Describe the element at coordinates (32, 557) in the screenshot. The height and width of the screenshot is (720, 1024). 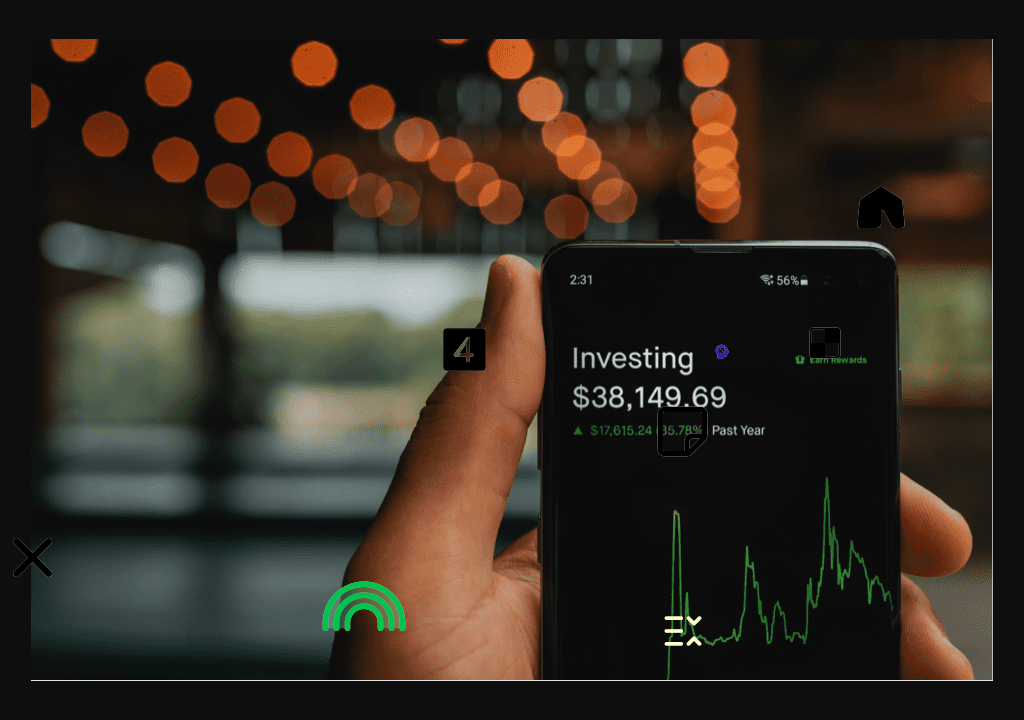
I see `close or dismiss a dialog` at that location.